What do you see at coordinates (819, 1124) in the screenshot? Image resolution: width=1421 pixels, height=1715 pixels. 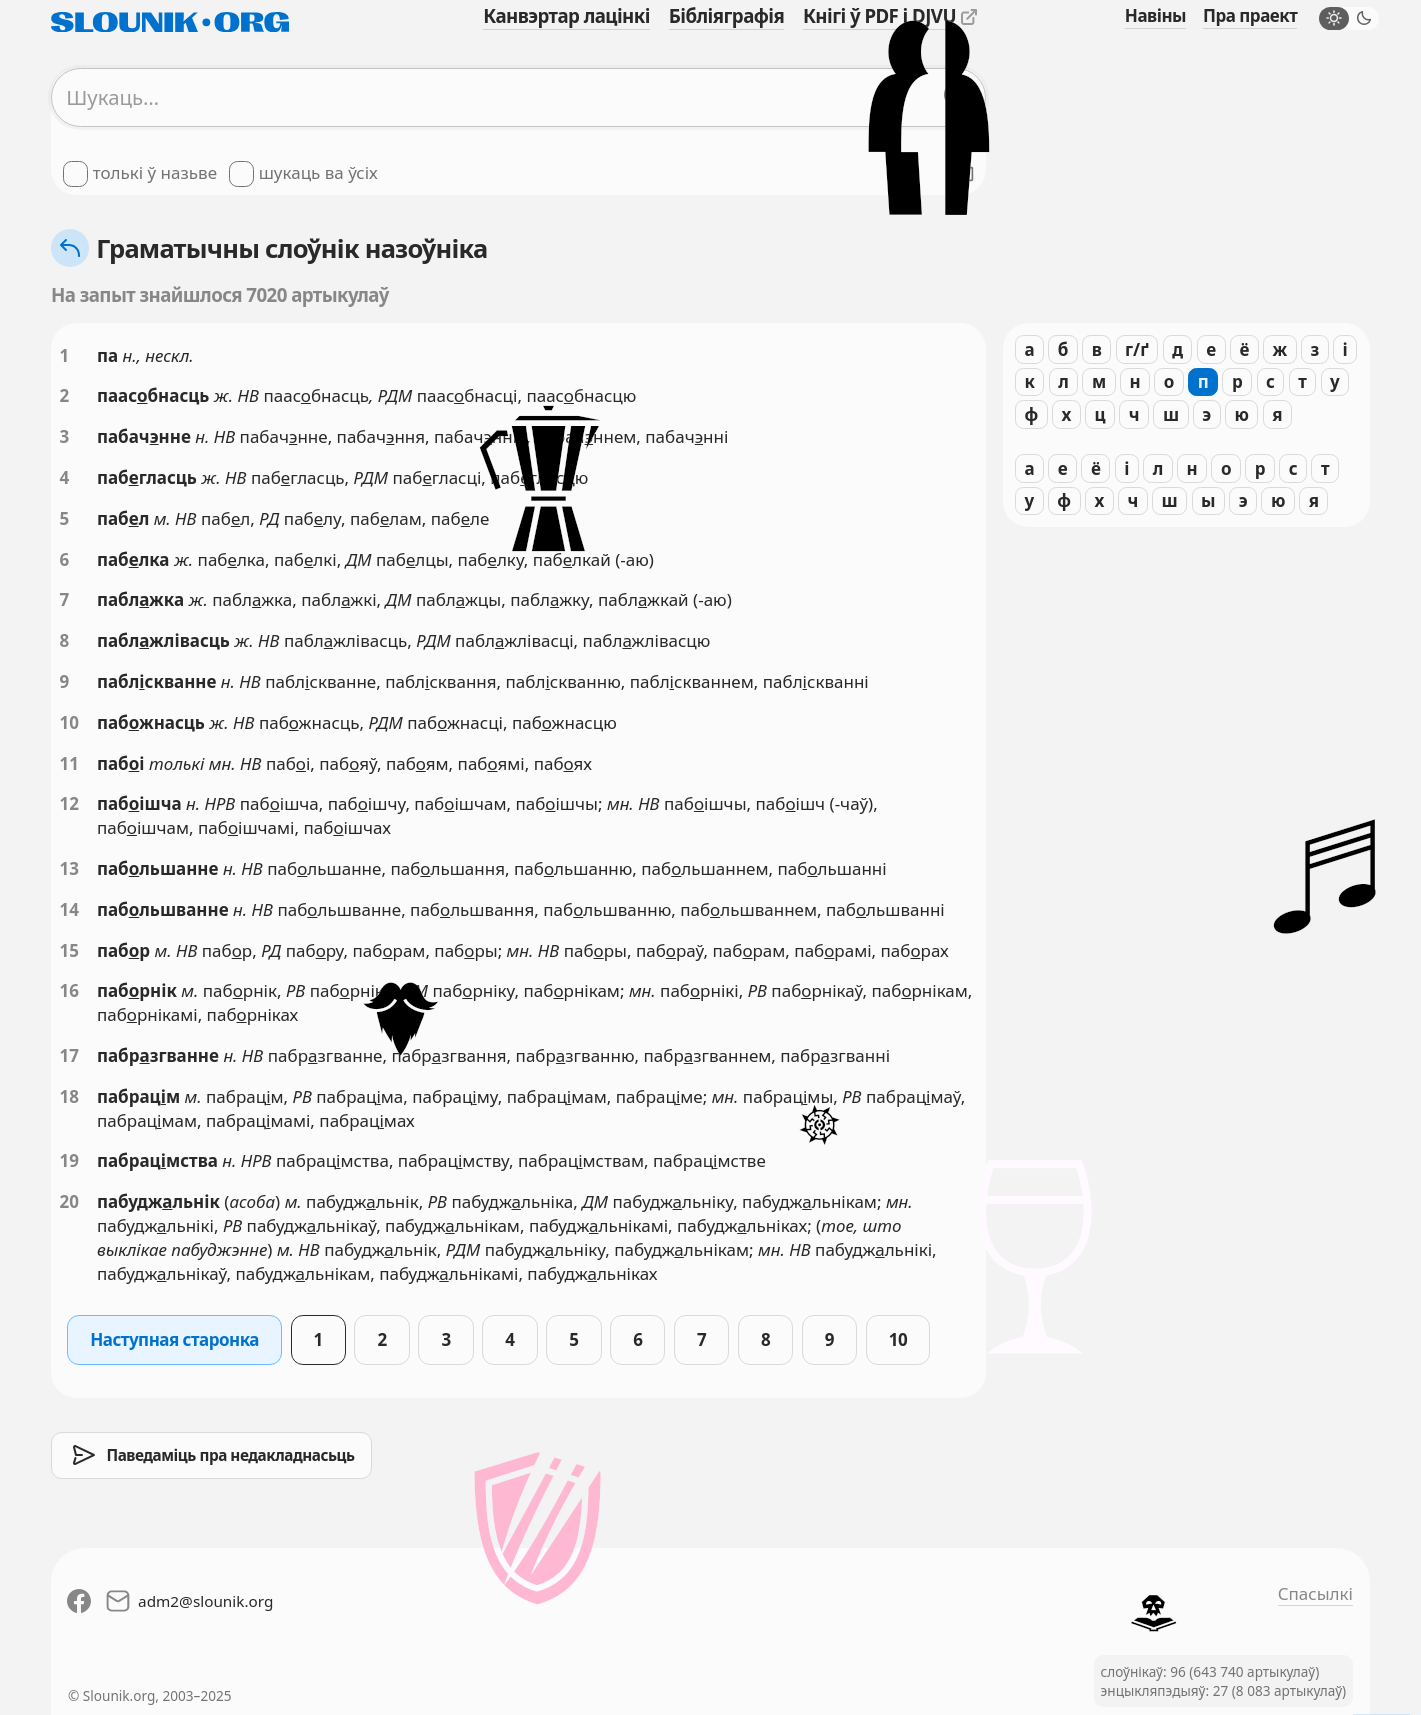 I see `a trap or hazard element in a game` at bounding box center [819, 1124].